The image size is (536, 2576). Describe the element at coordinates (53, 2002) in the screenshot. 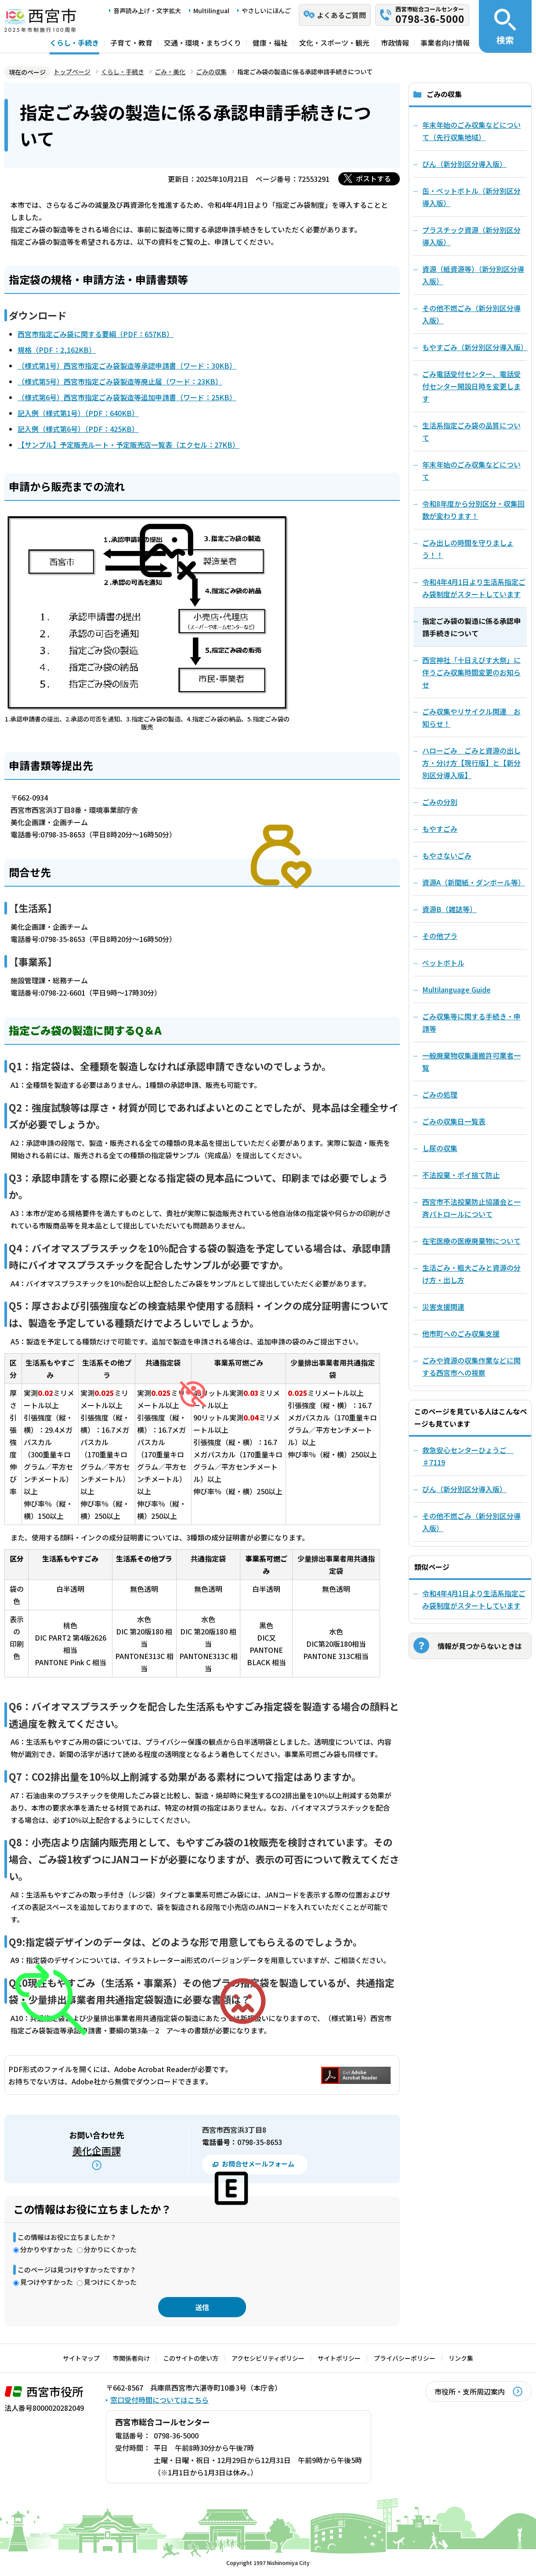

I see `go to search panel` at that location.